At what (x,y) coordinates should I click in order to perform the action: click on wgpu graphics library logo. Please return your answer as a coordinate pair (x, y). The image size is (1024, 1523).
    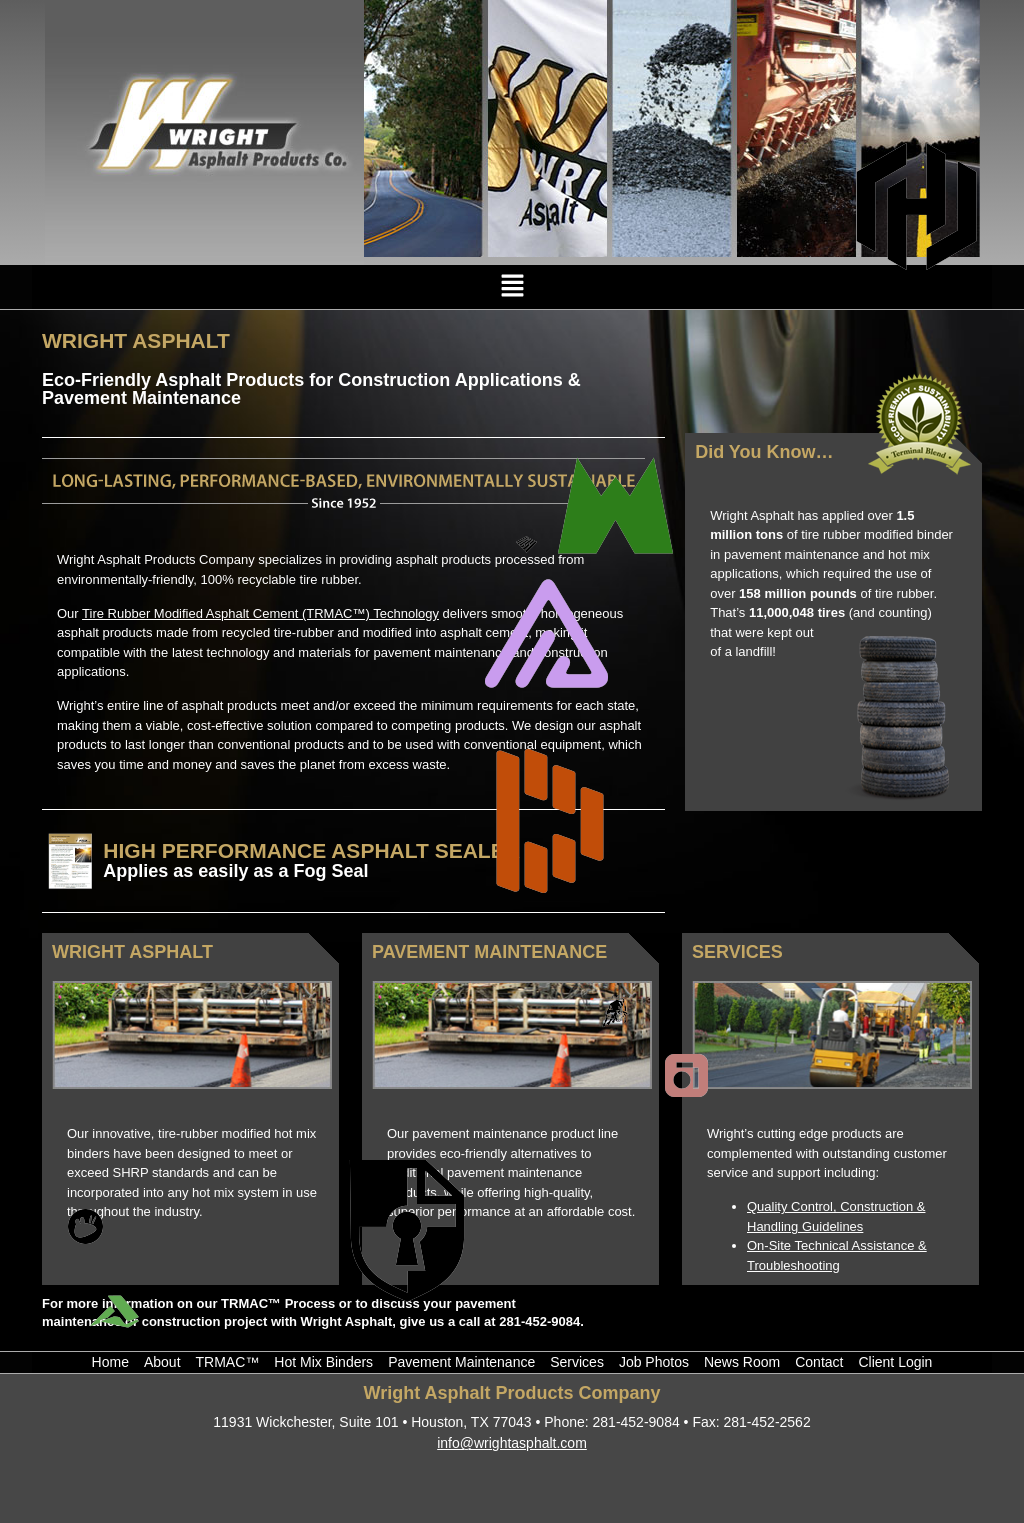
    Looking at the image, I should click on (615, 505).